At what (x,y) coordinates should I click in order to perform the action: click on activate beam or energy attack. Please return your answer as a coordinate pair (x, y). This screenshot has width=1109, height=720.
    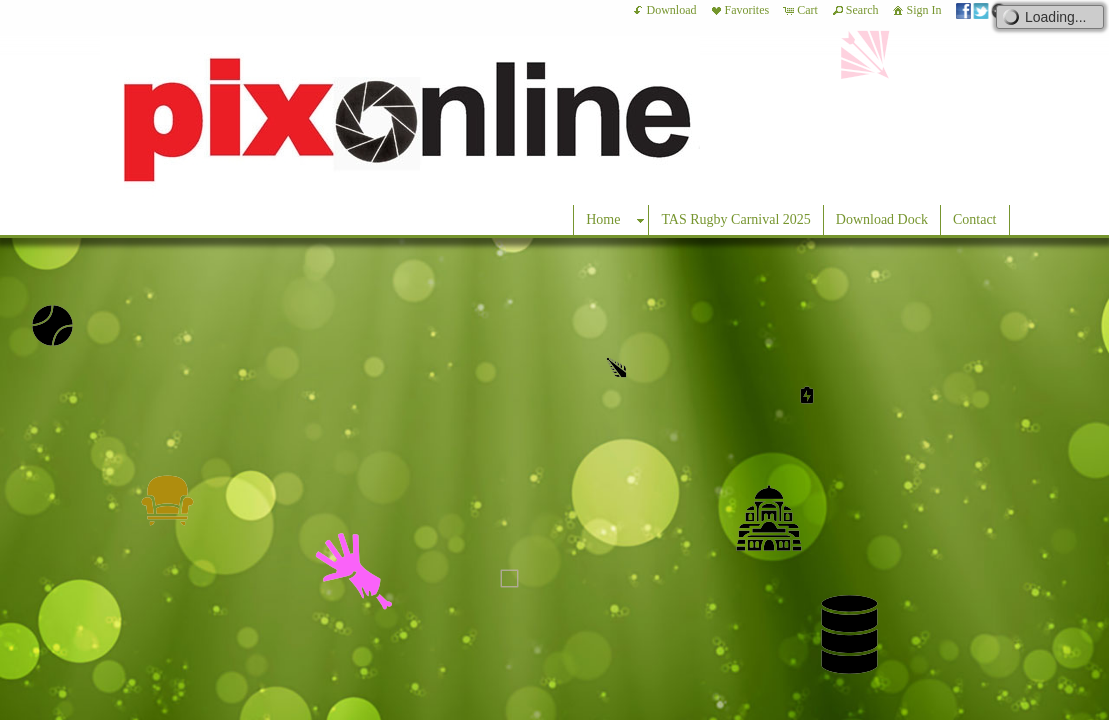
    Looking at the image, I should click on (616, 367).